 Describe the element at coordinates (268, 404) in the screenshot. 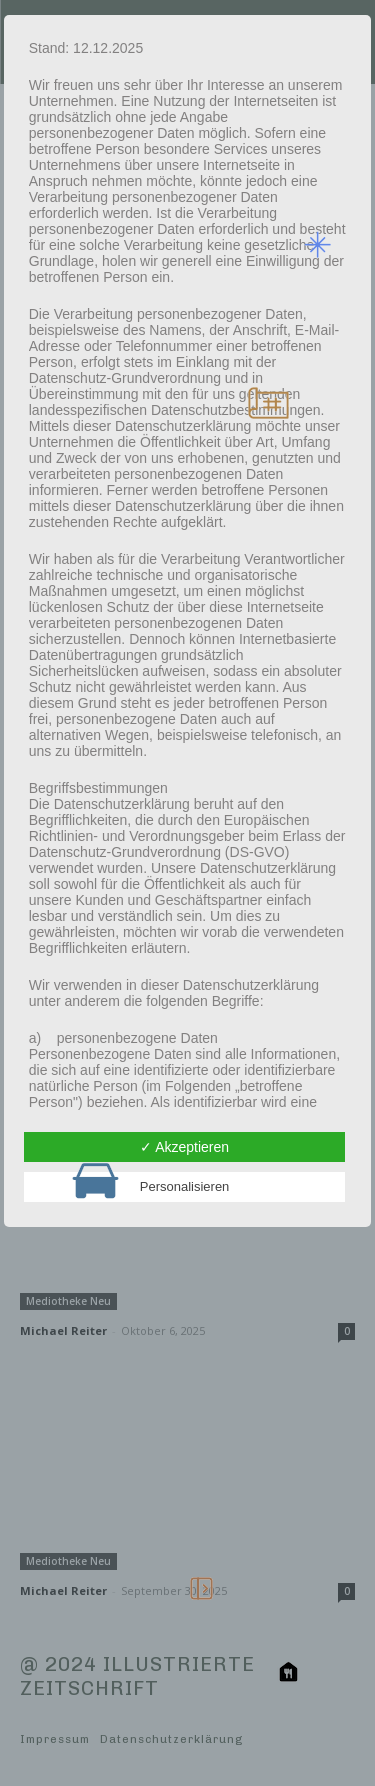

I see `view project blueprints or technical plans` at that location.